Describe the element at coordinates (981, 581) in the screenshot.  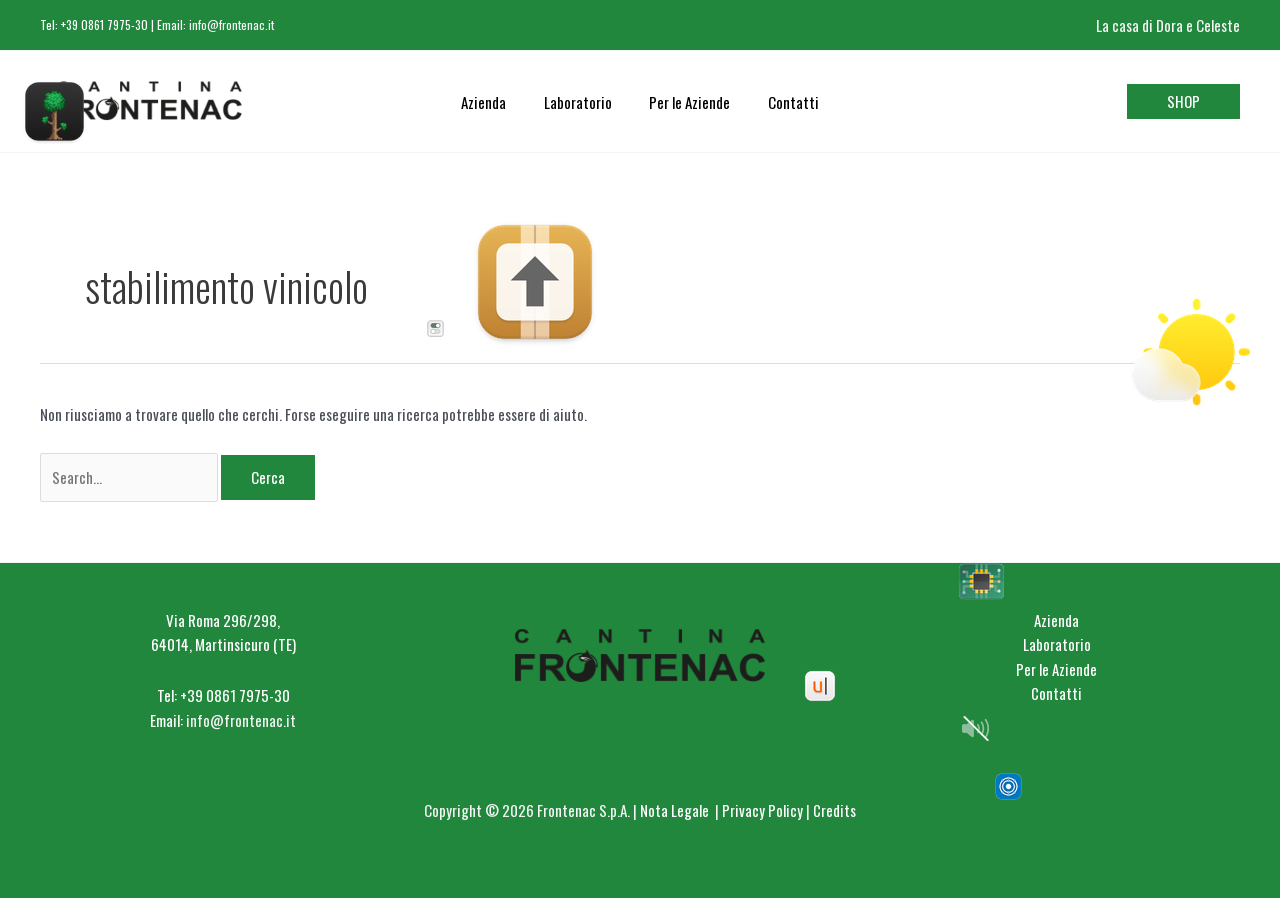
I see `open jockey hardware diagnostics app` at that location.